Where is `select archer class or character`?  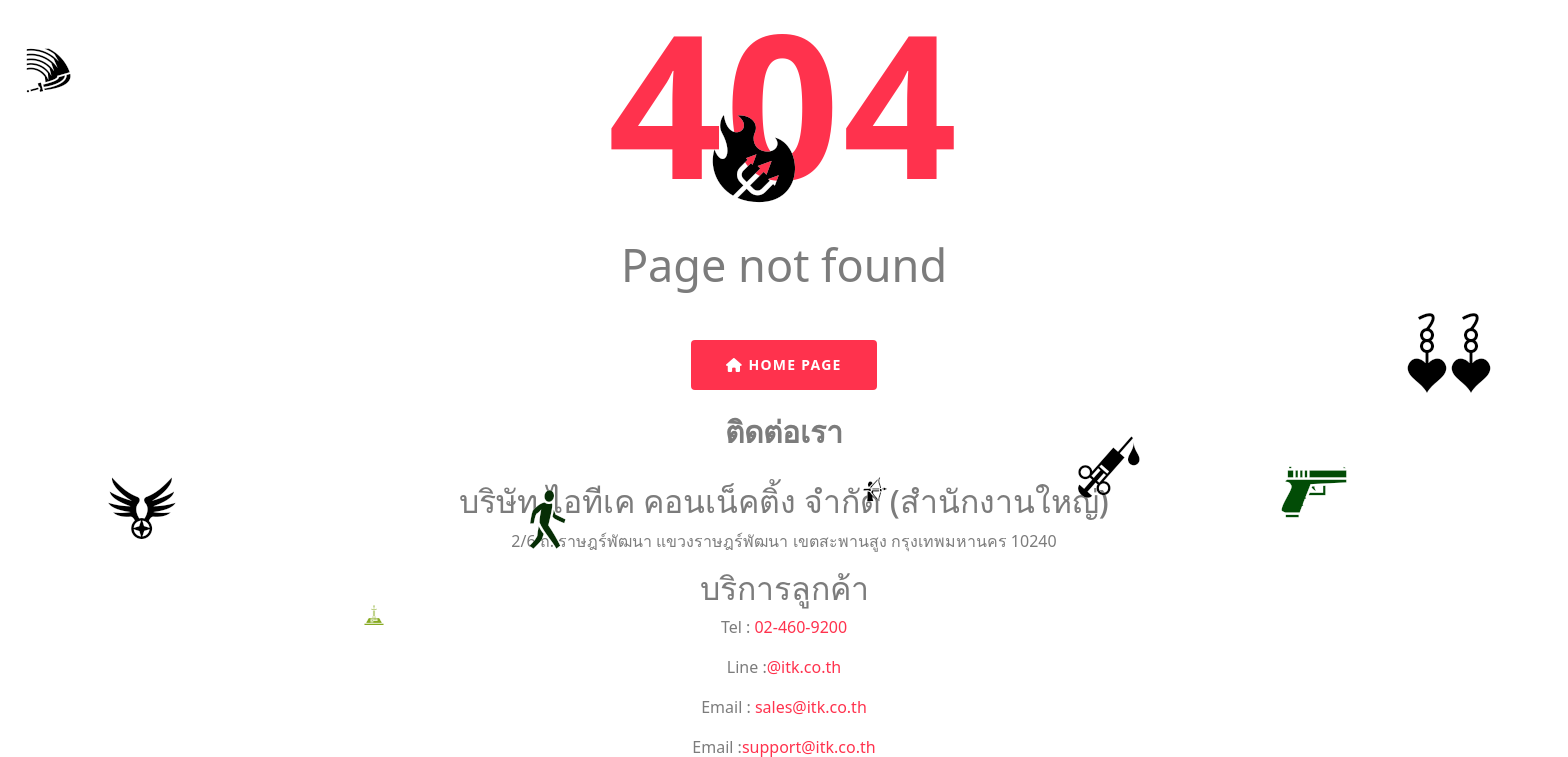 select archer class or character is located at coordinates (875, 489).